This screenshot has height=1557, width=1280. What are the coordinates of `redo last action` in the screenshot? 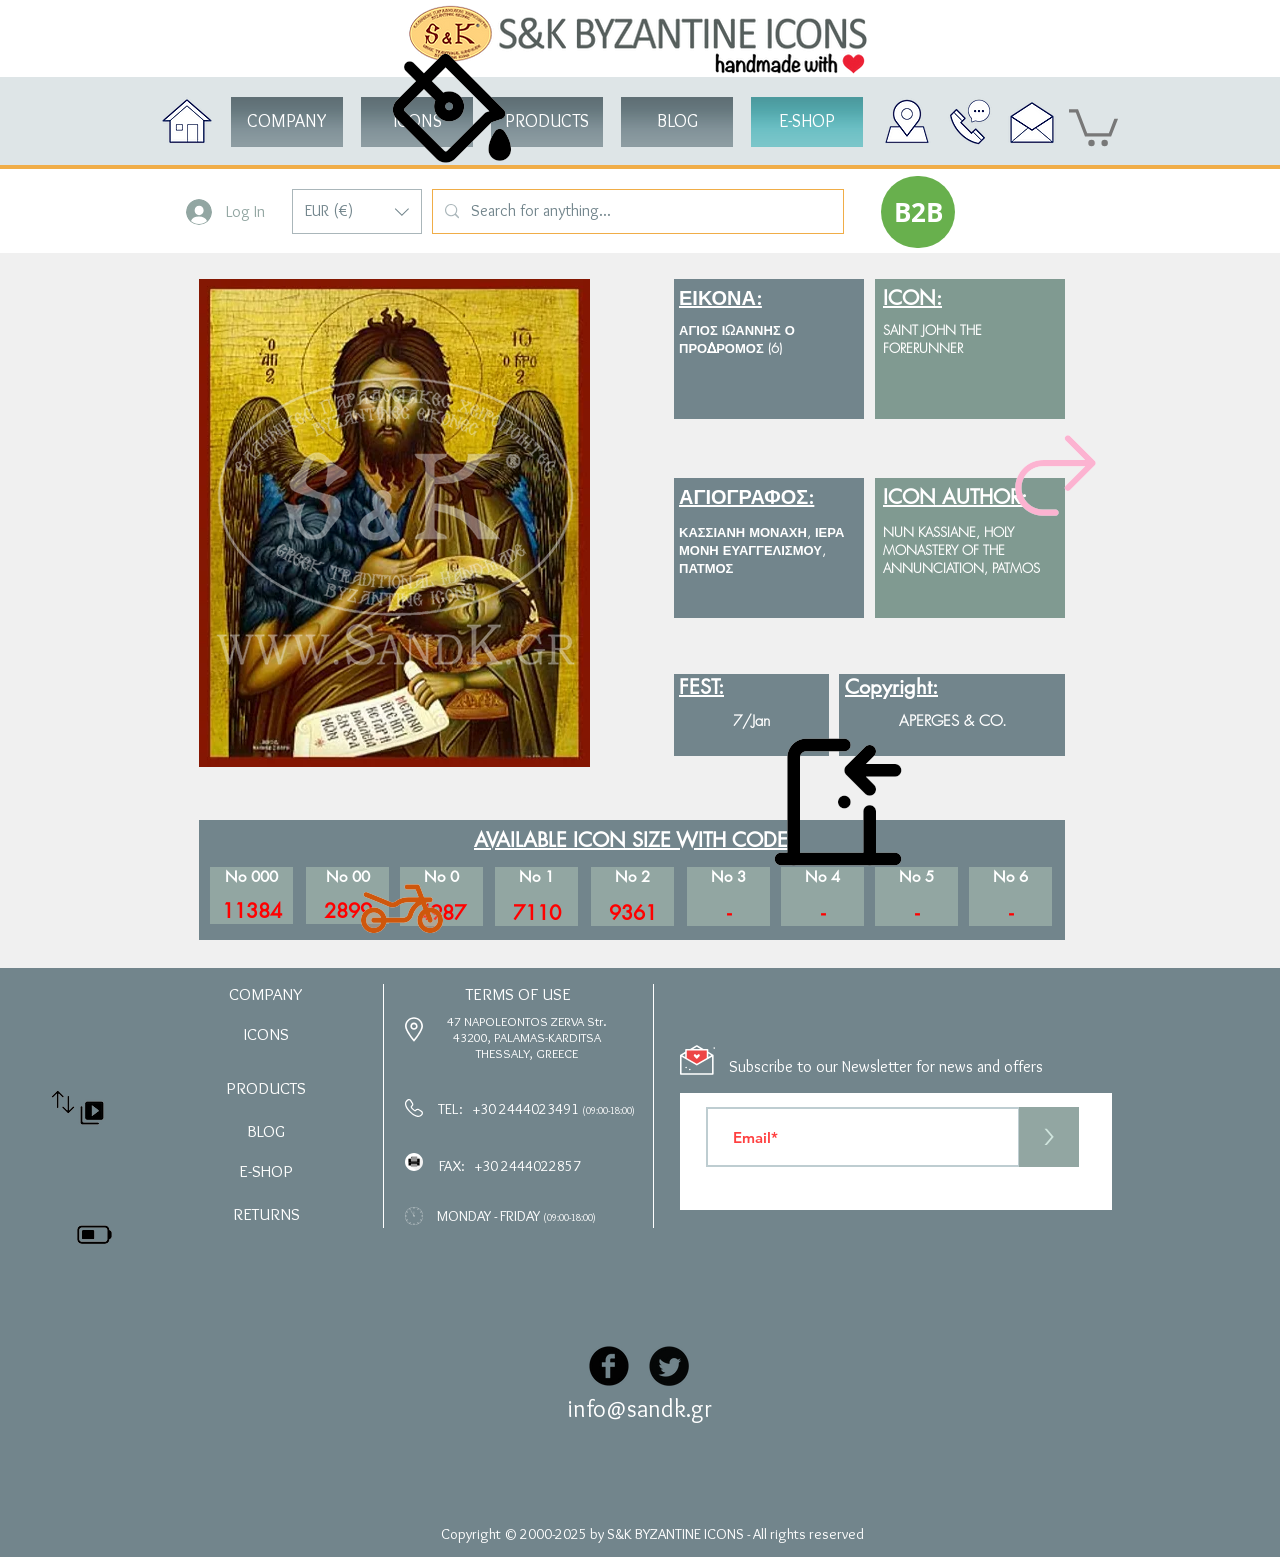 It's located at (1055, 475).